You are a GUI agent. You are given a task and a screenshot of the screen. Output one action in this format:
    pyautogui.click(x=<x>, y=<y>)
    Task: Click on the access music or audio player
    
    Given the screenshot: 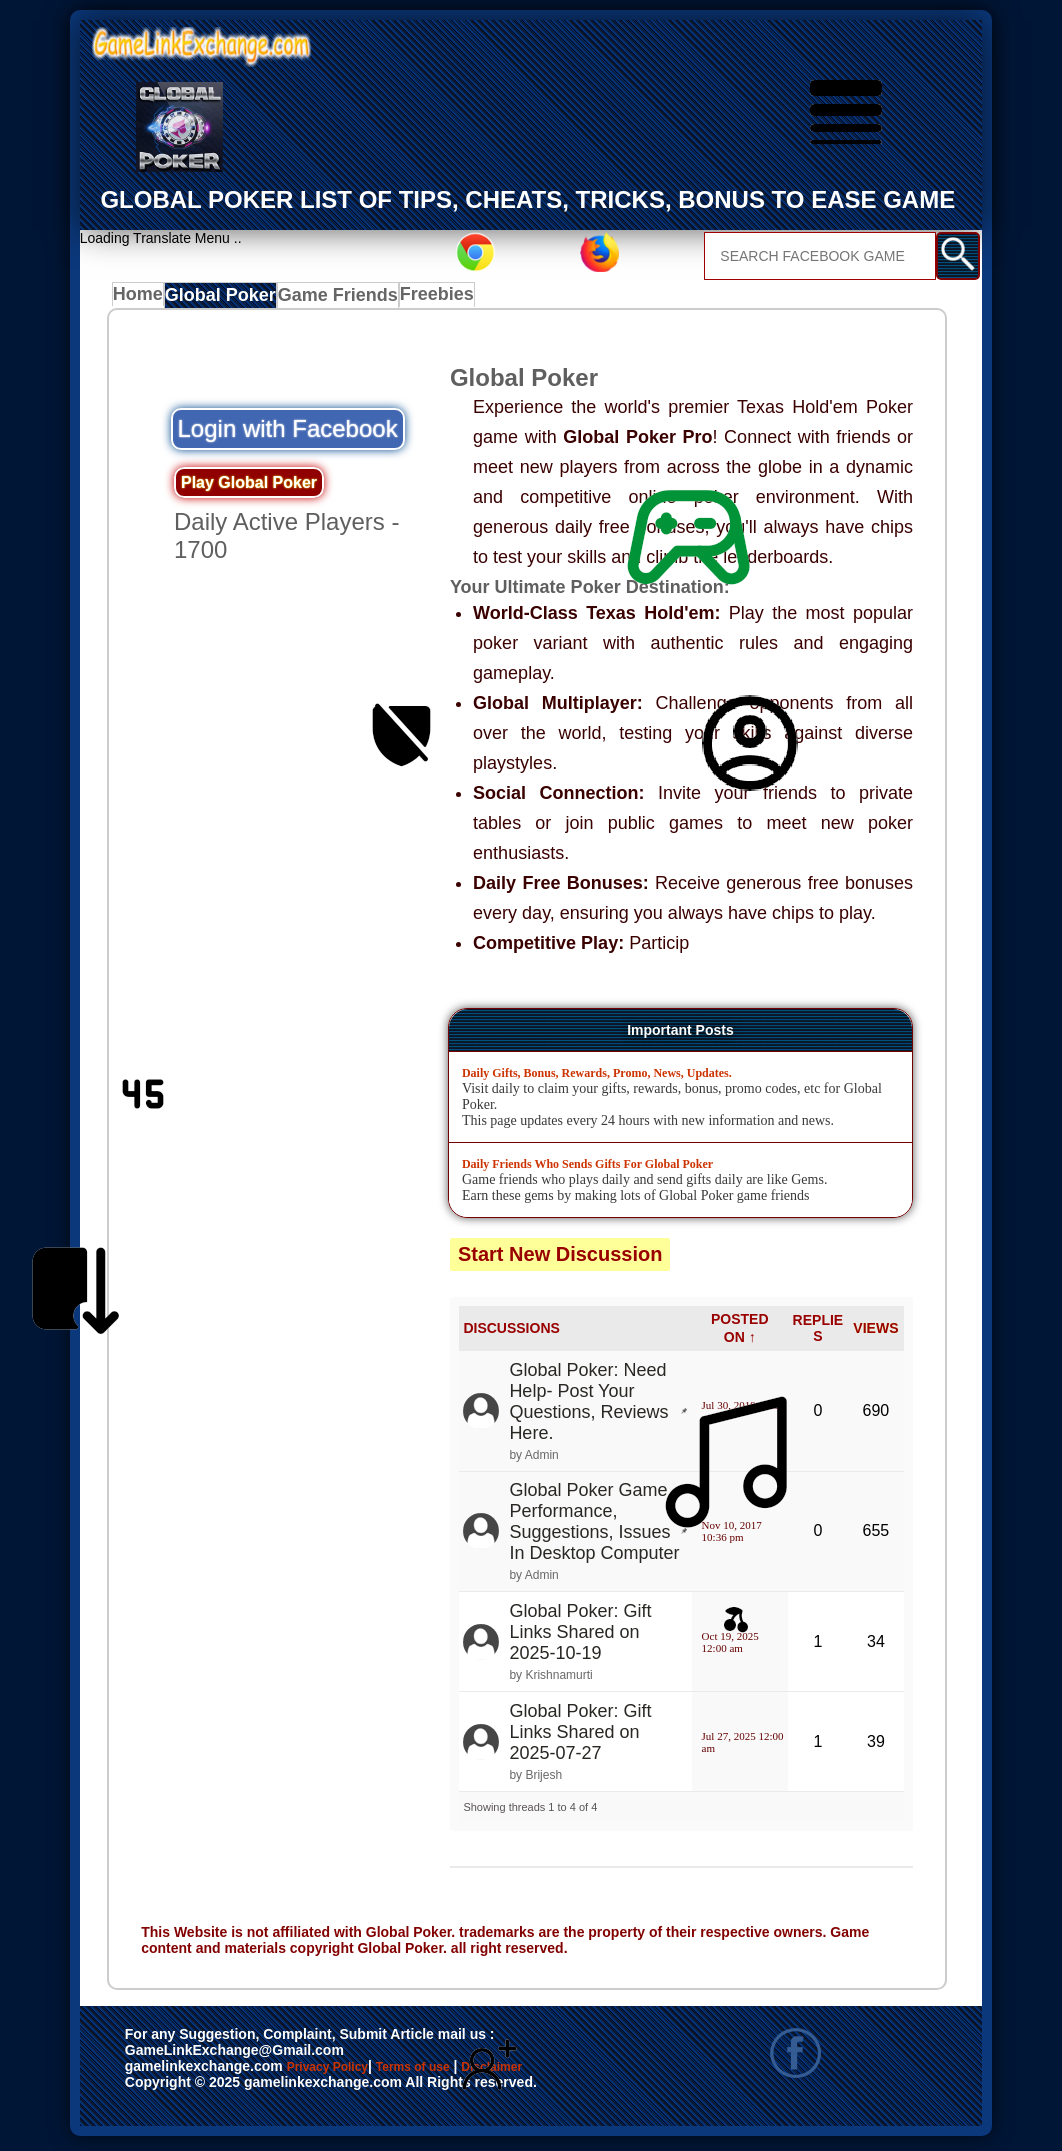 What is the action you would take?
    pyautogui.click(x=733, y=1464)
    